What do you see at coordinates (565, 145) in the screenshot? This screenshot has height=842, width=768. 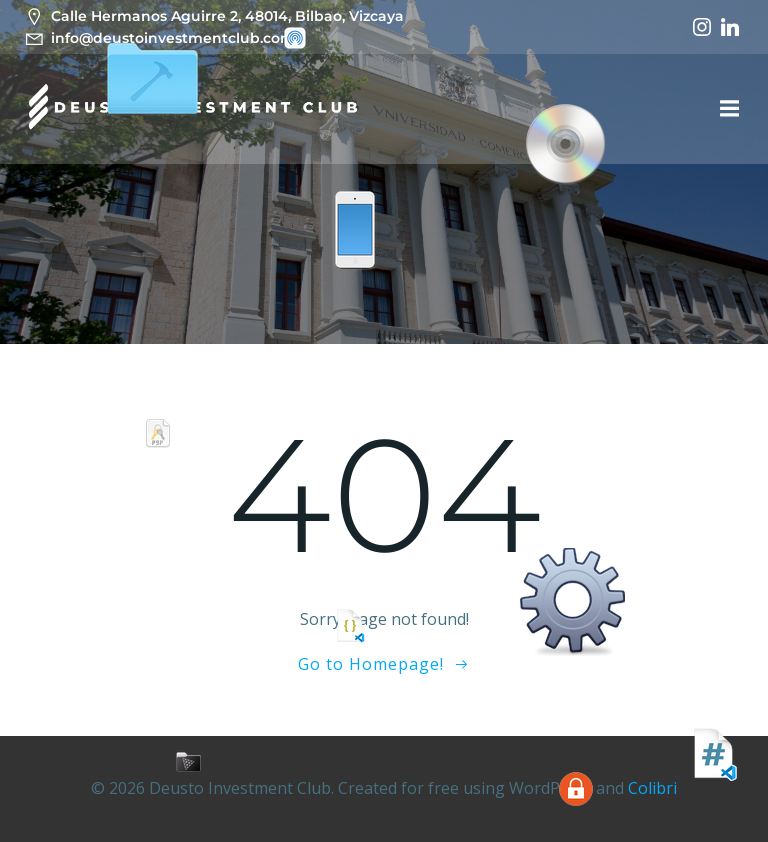 I see `access CD or optical disc drive` at bounding box center [565, 145].